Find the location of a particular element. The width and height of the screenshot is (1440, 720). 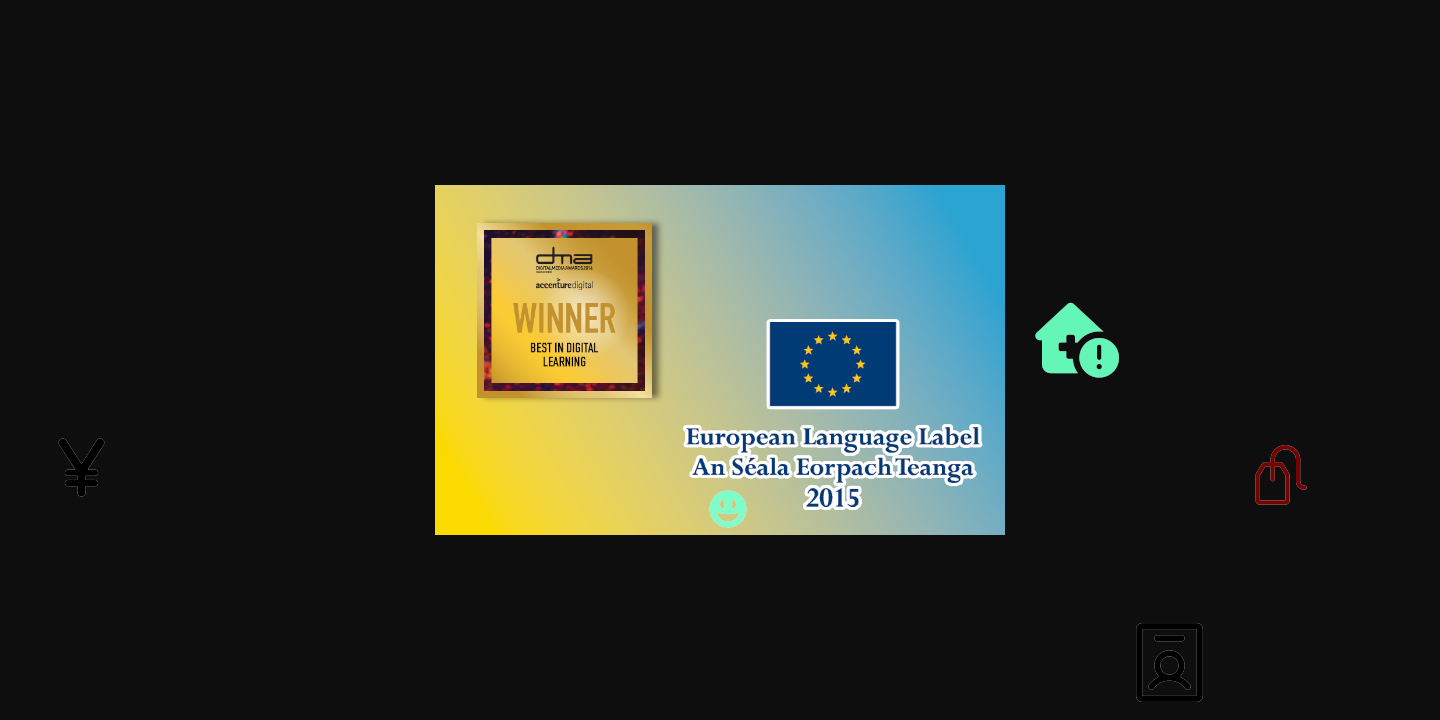

add an emoji or reaction to a message is located at coordinates (728, 509).